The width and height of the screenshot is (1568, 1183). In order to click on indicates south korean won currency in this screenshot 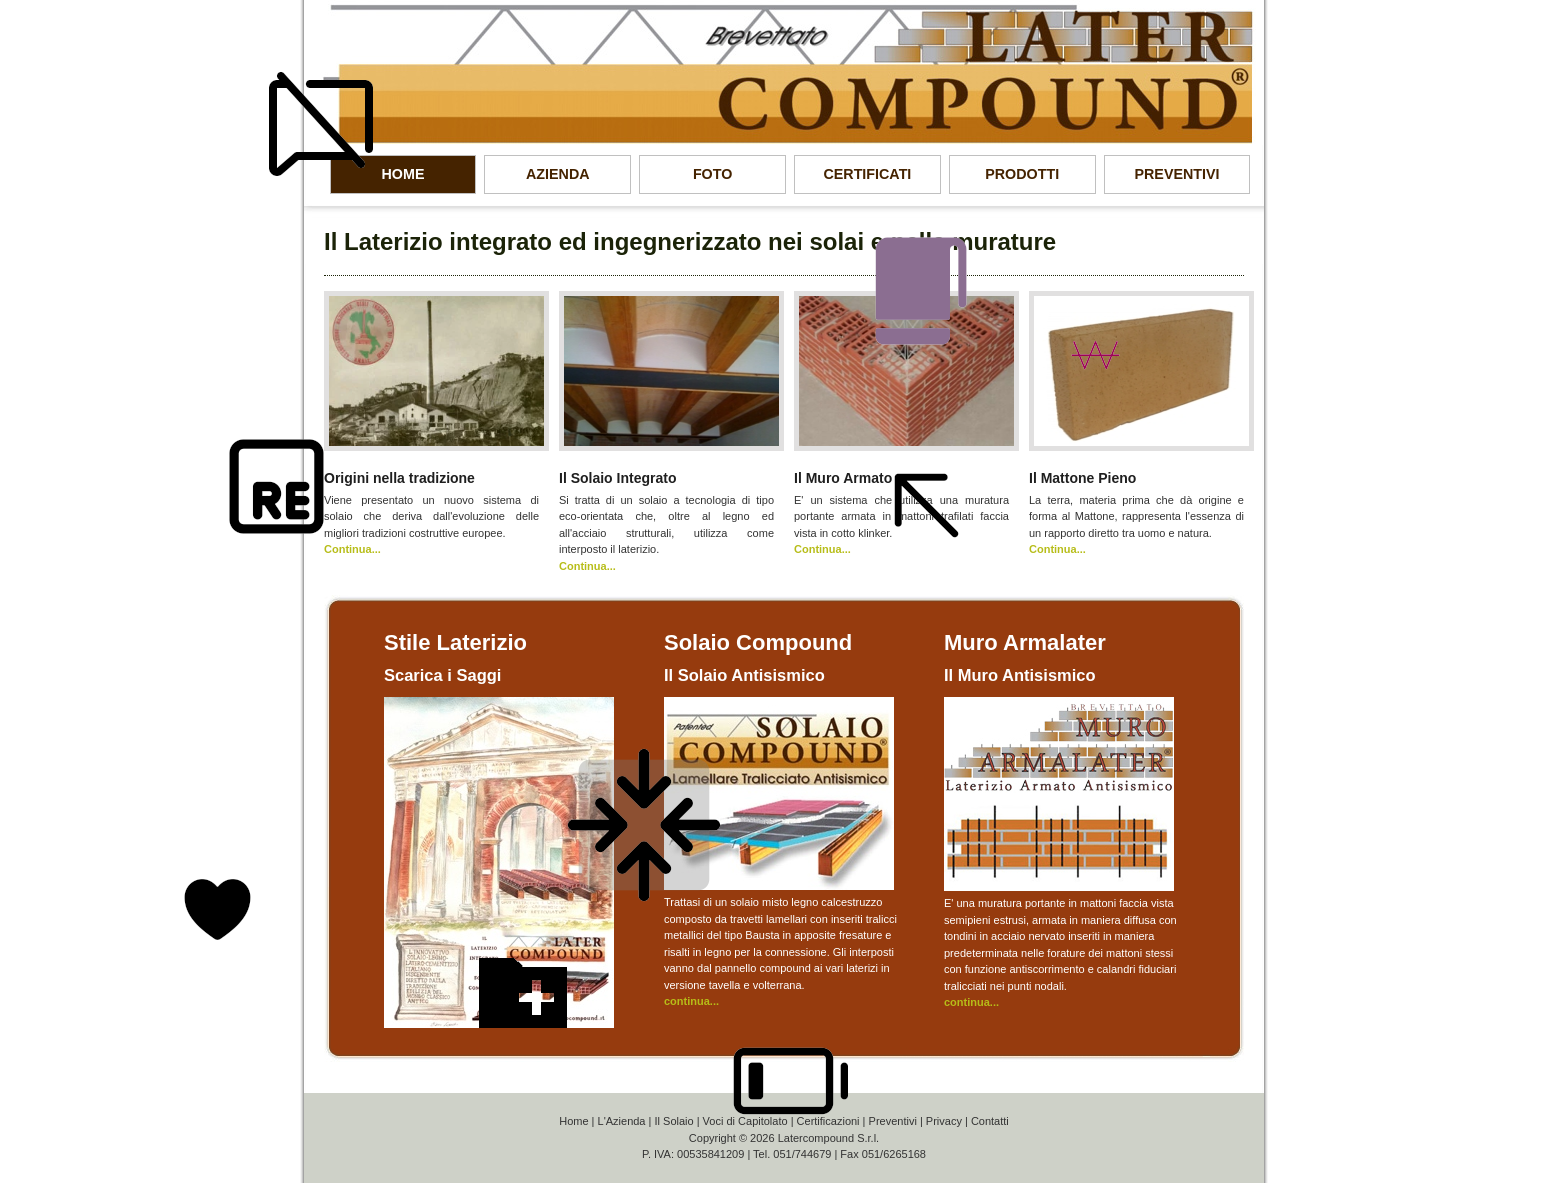, I will do `click(1095, 353)`.